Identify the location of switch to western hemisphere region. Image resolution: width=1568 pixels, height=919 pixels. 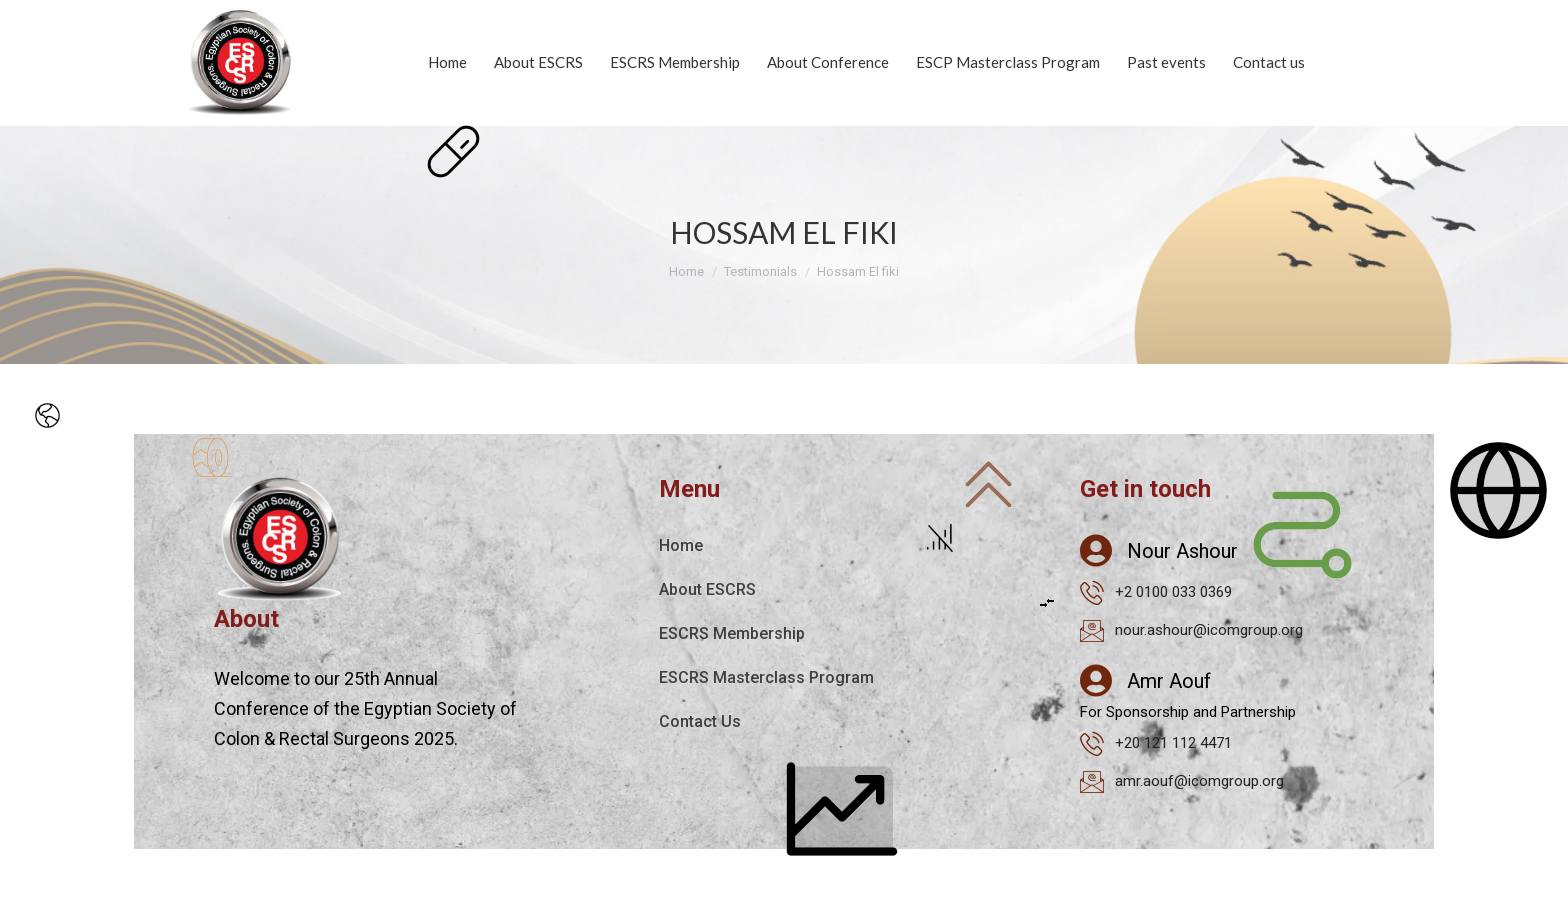
(47, 415).